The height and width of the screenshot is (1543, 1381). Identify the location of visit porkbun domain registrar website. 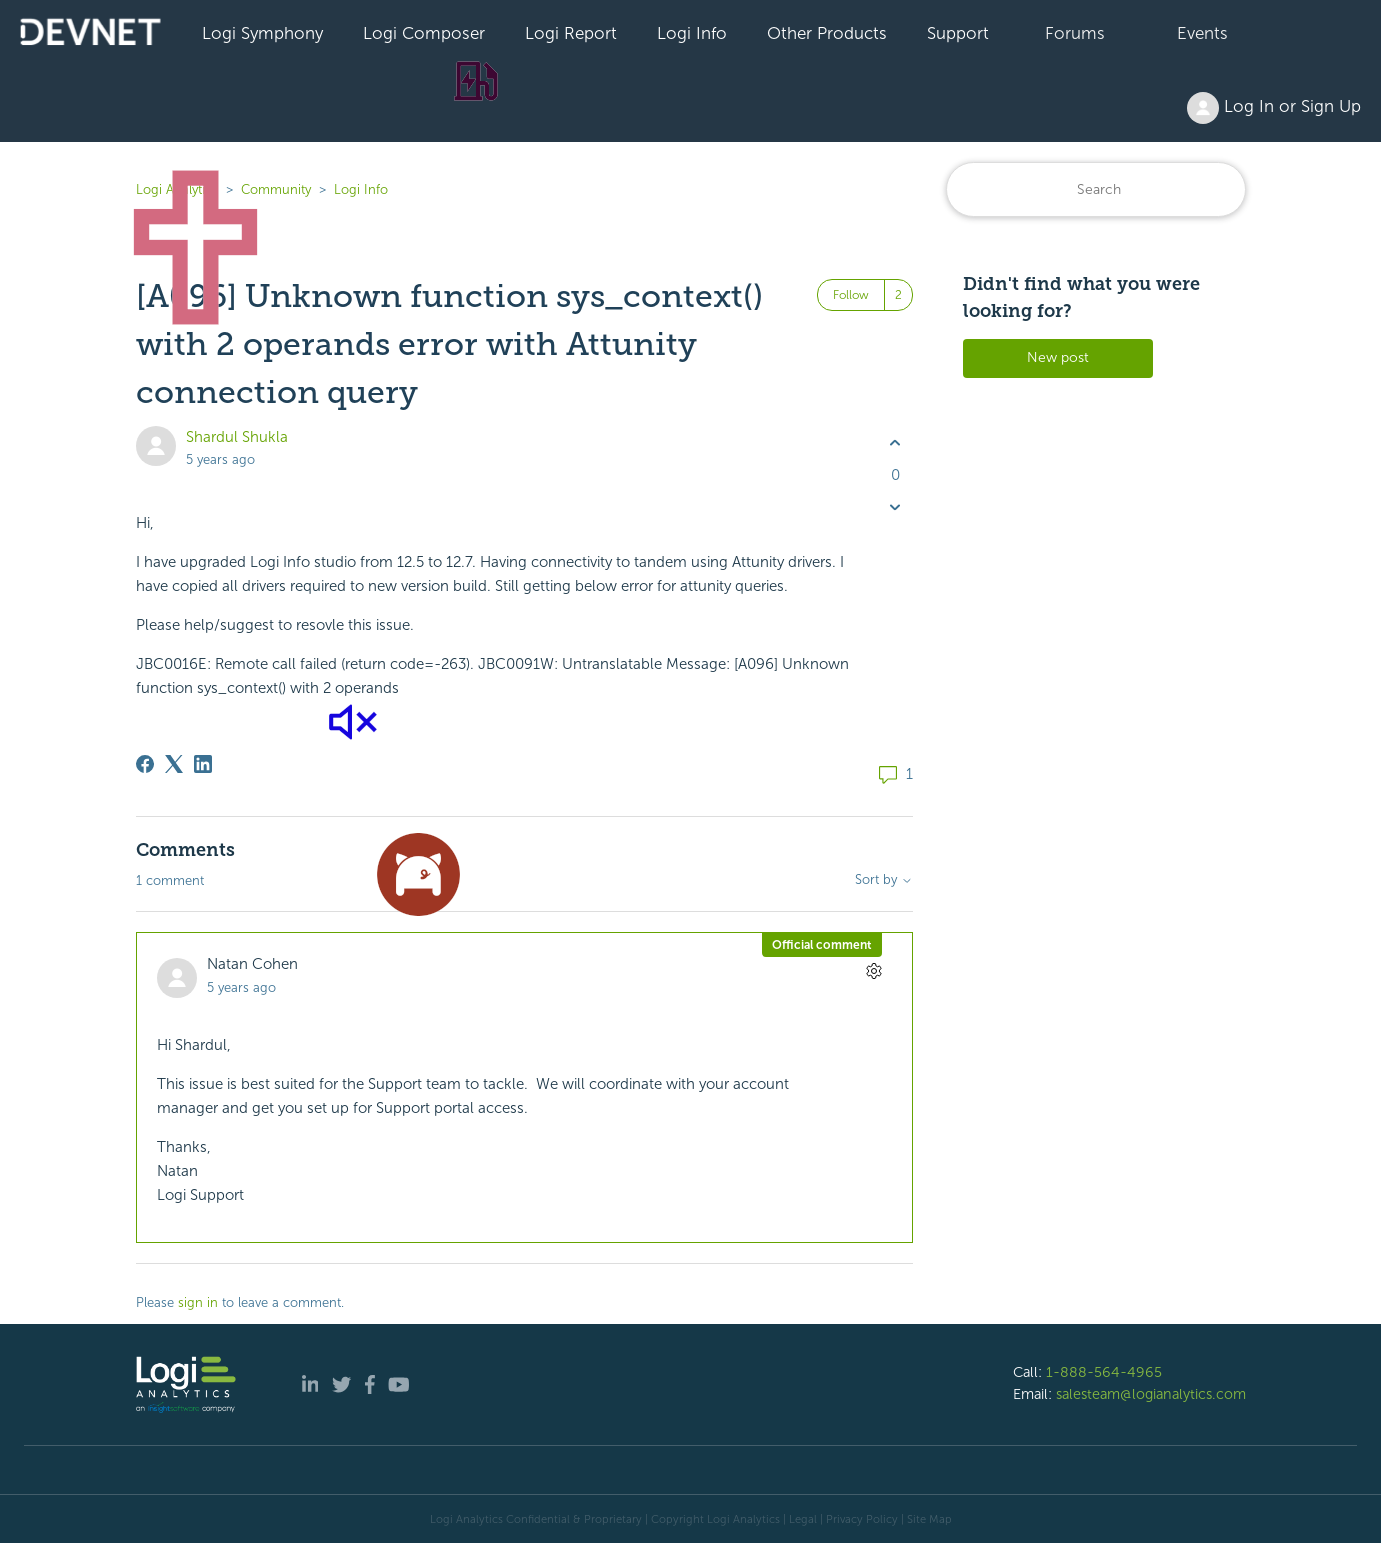
(418, 874).